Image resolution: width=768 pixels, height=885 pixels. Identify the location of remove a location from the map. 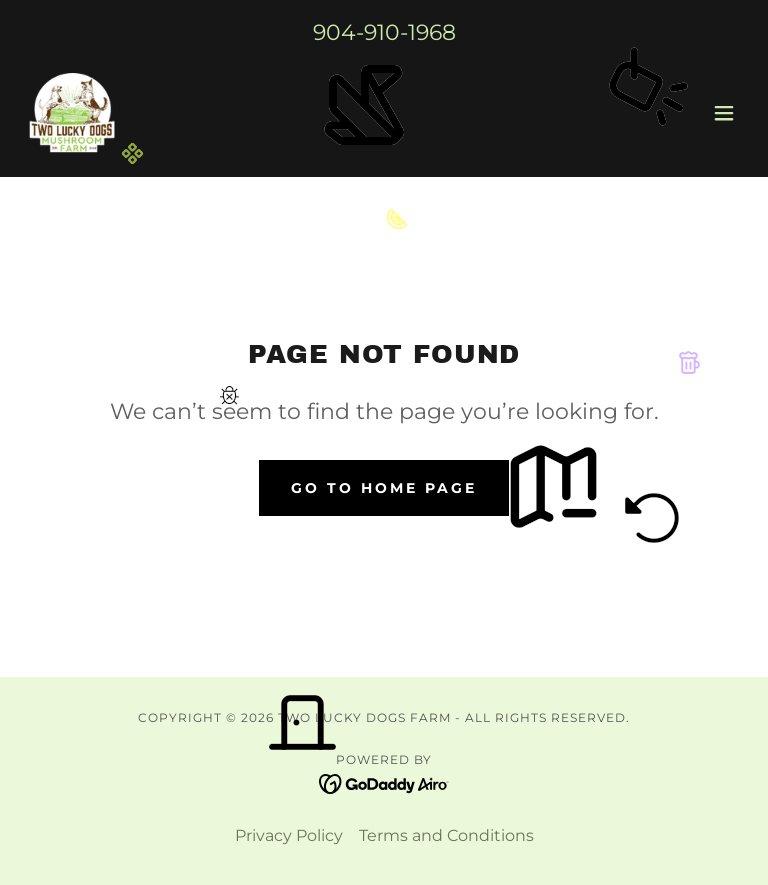
(553, 487).